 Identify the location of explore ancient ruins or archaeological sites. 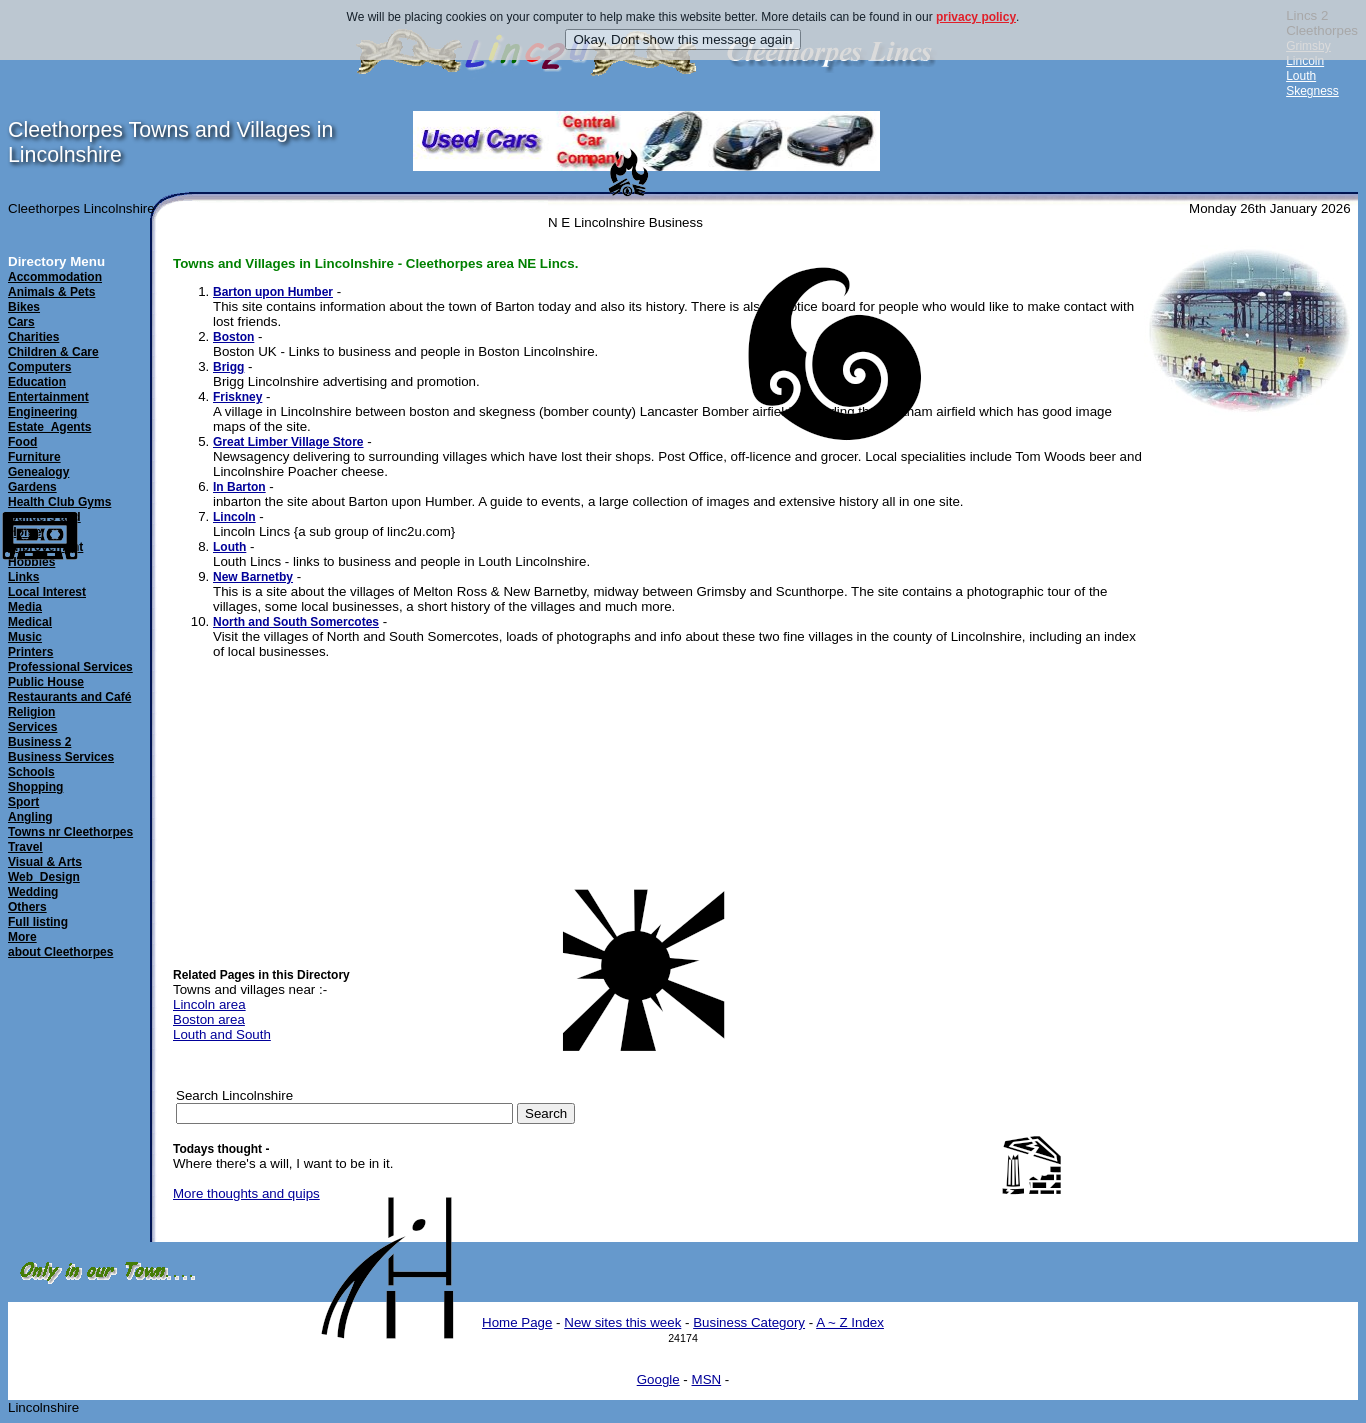
(1031, 1165).